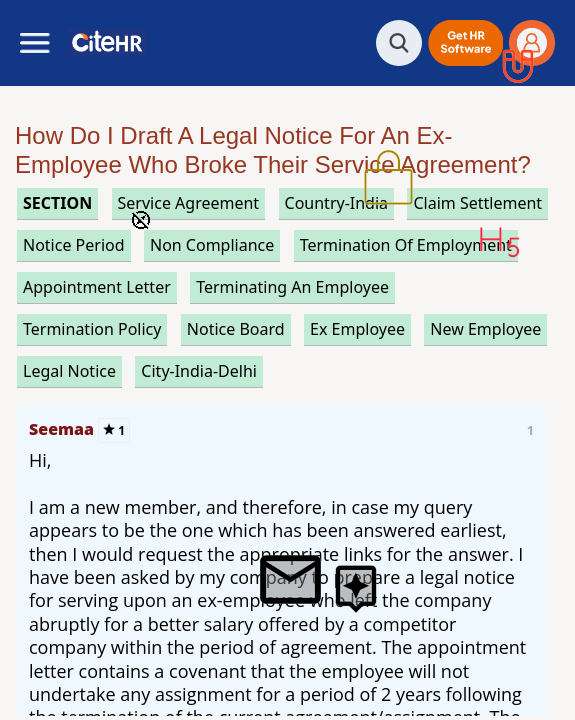 The height and width of the screenshot is (720, 575). What do you see at coordinates (356, 588) in the screenshot?
I see `access AI assistant or smart suggestions` at bounding box center [356, 588].